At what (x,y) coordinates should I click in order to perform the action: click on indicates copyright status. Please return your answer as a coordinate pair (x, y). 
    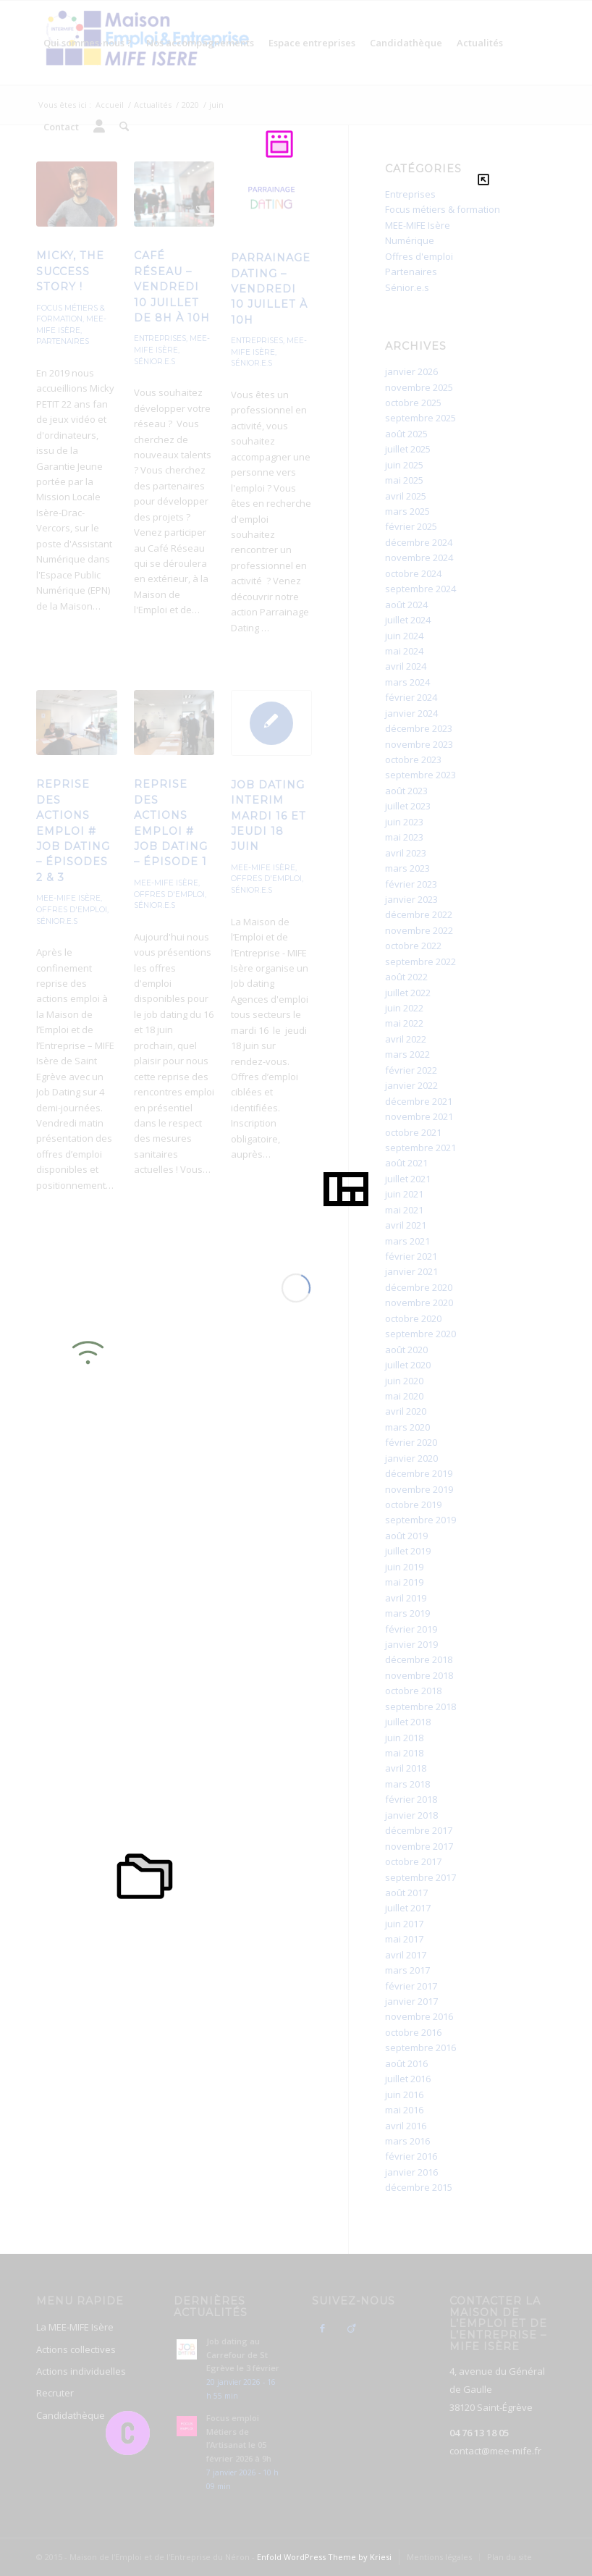
    Looking at the image, I should click on (127, 2433).